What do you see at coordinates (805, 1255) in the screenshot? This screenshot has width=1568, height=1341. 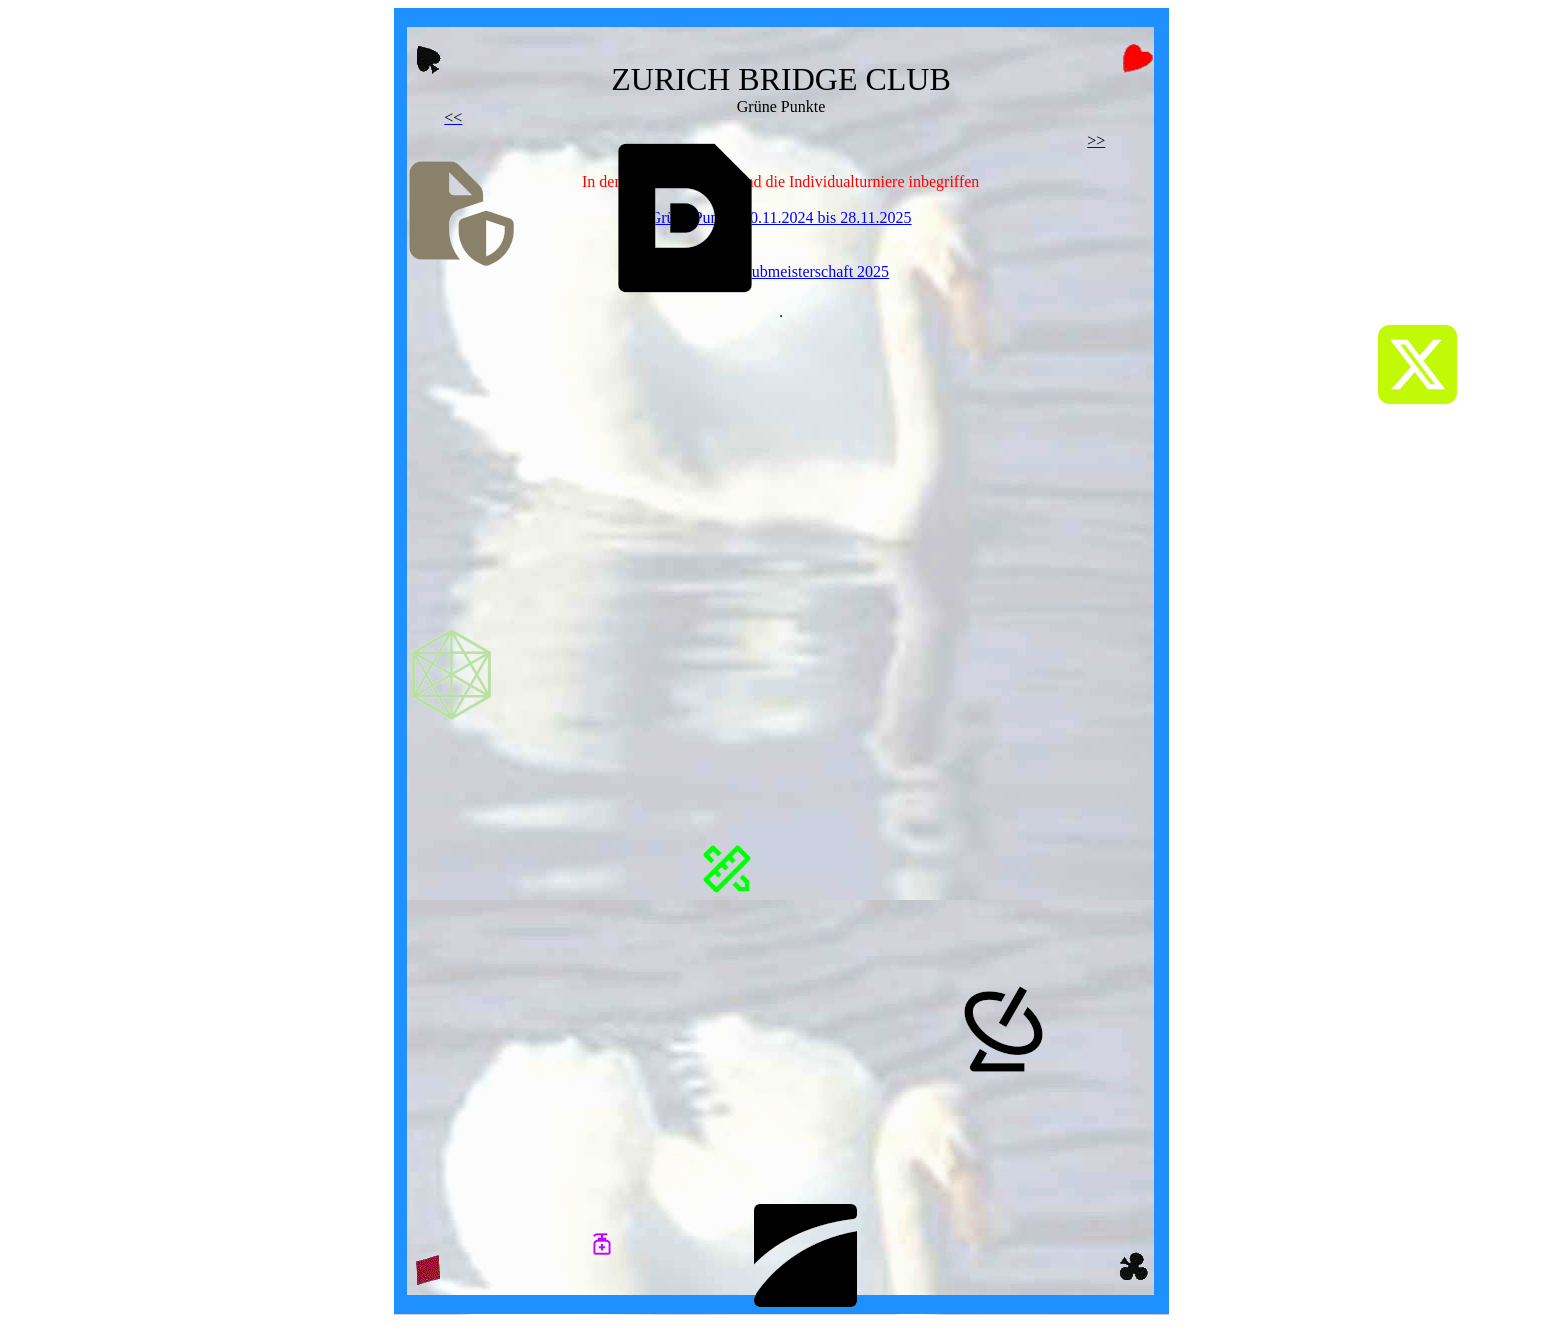 I see `devexpress brand logo` at bounding box center [805, 1255].